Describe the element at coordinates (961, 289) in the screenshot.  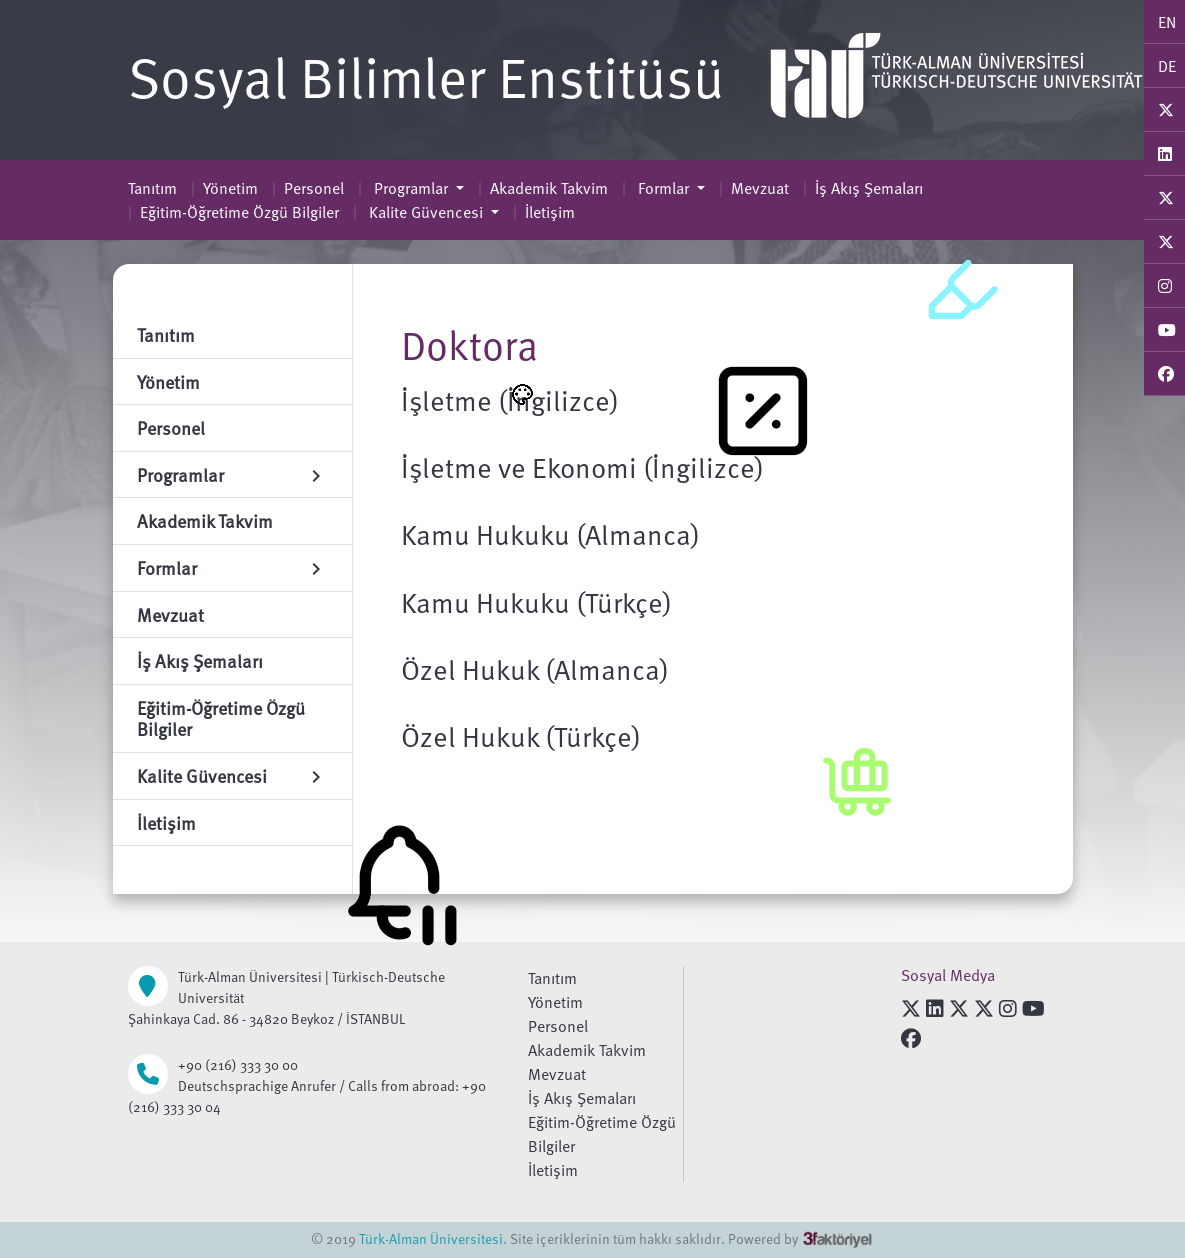
I see `highlight or mark selected text` at that location.